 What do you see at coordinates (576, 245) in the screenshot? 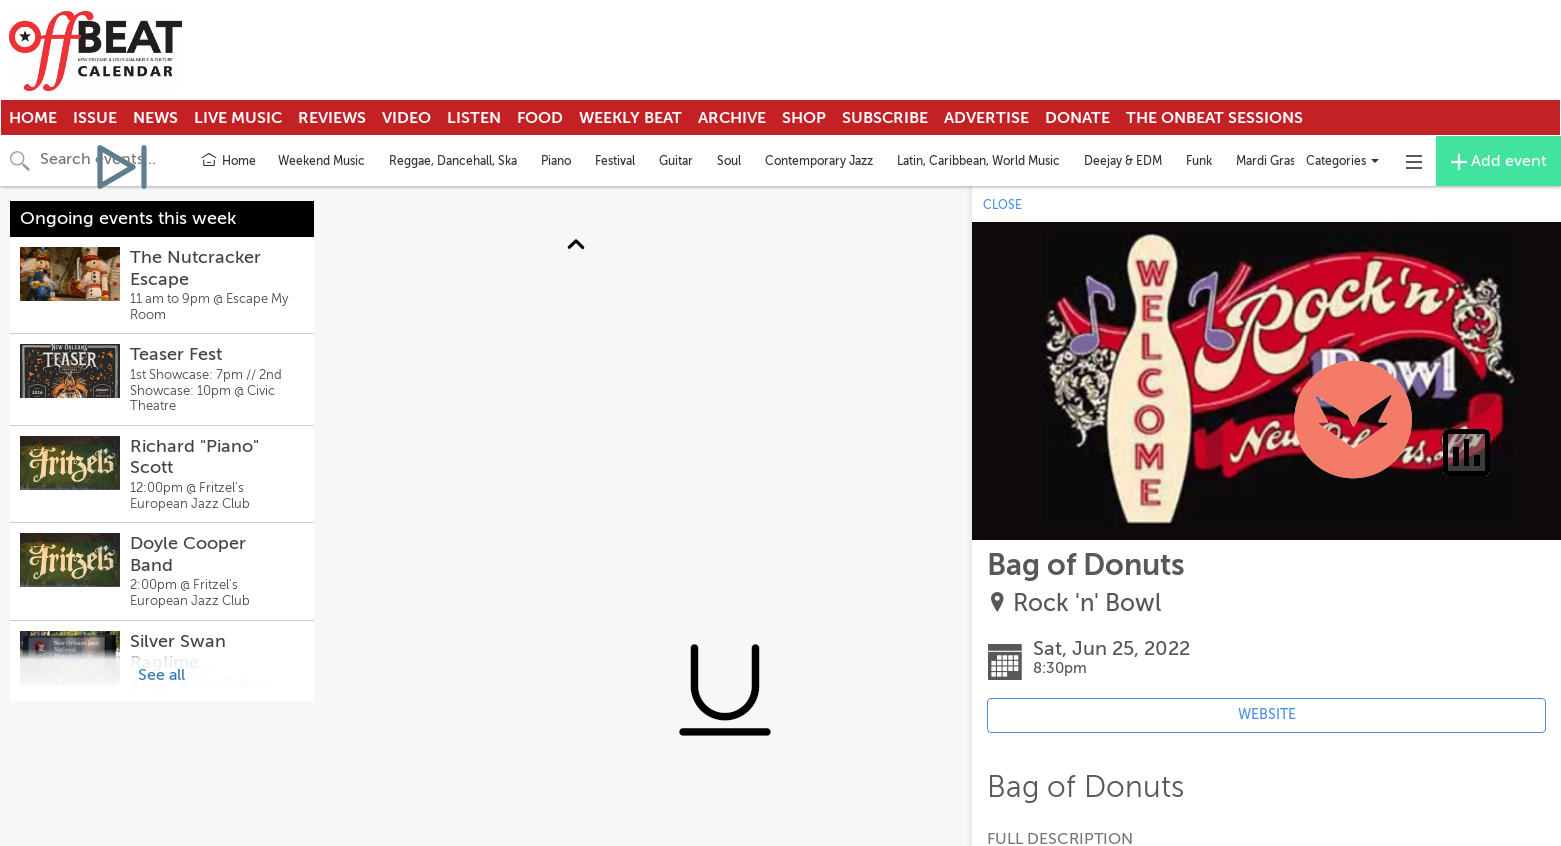
I see `collapse an expanded section` at bounding box center [576, 245].